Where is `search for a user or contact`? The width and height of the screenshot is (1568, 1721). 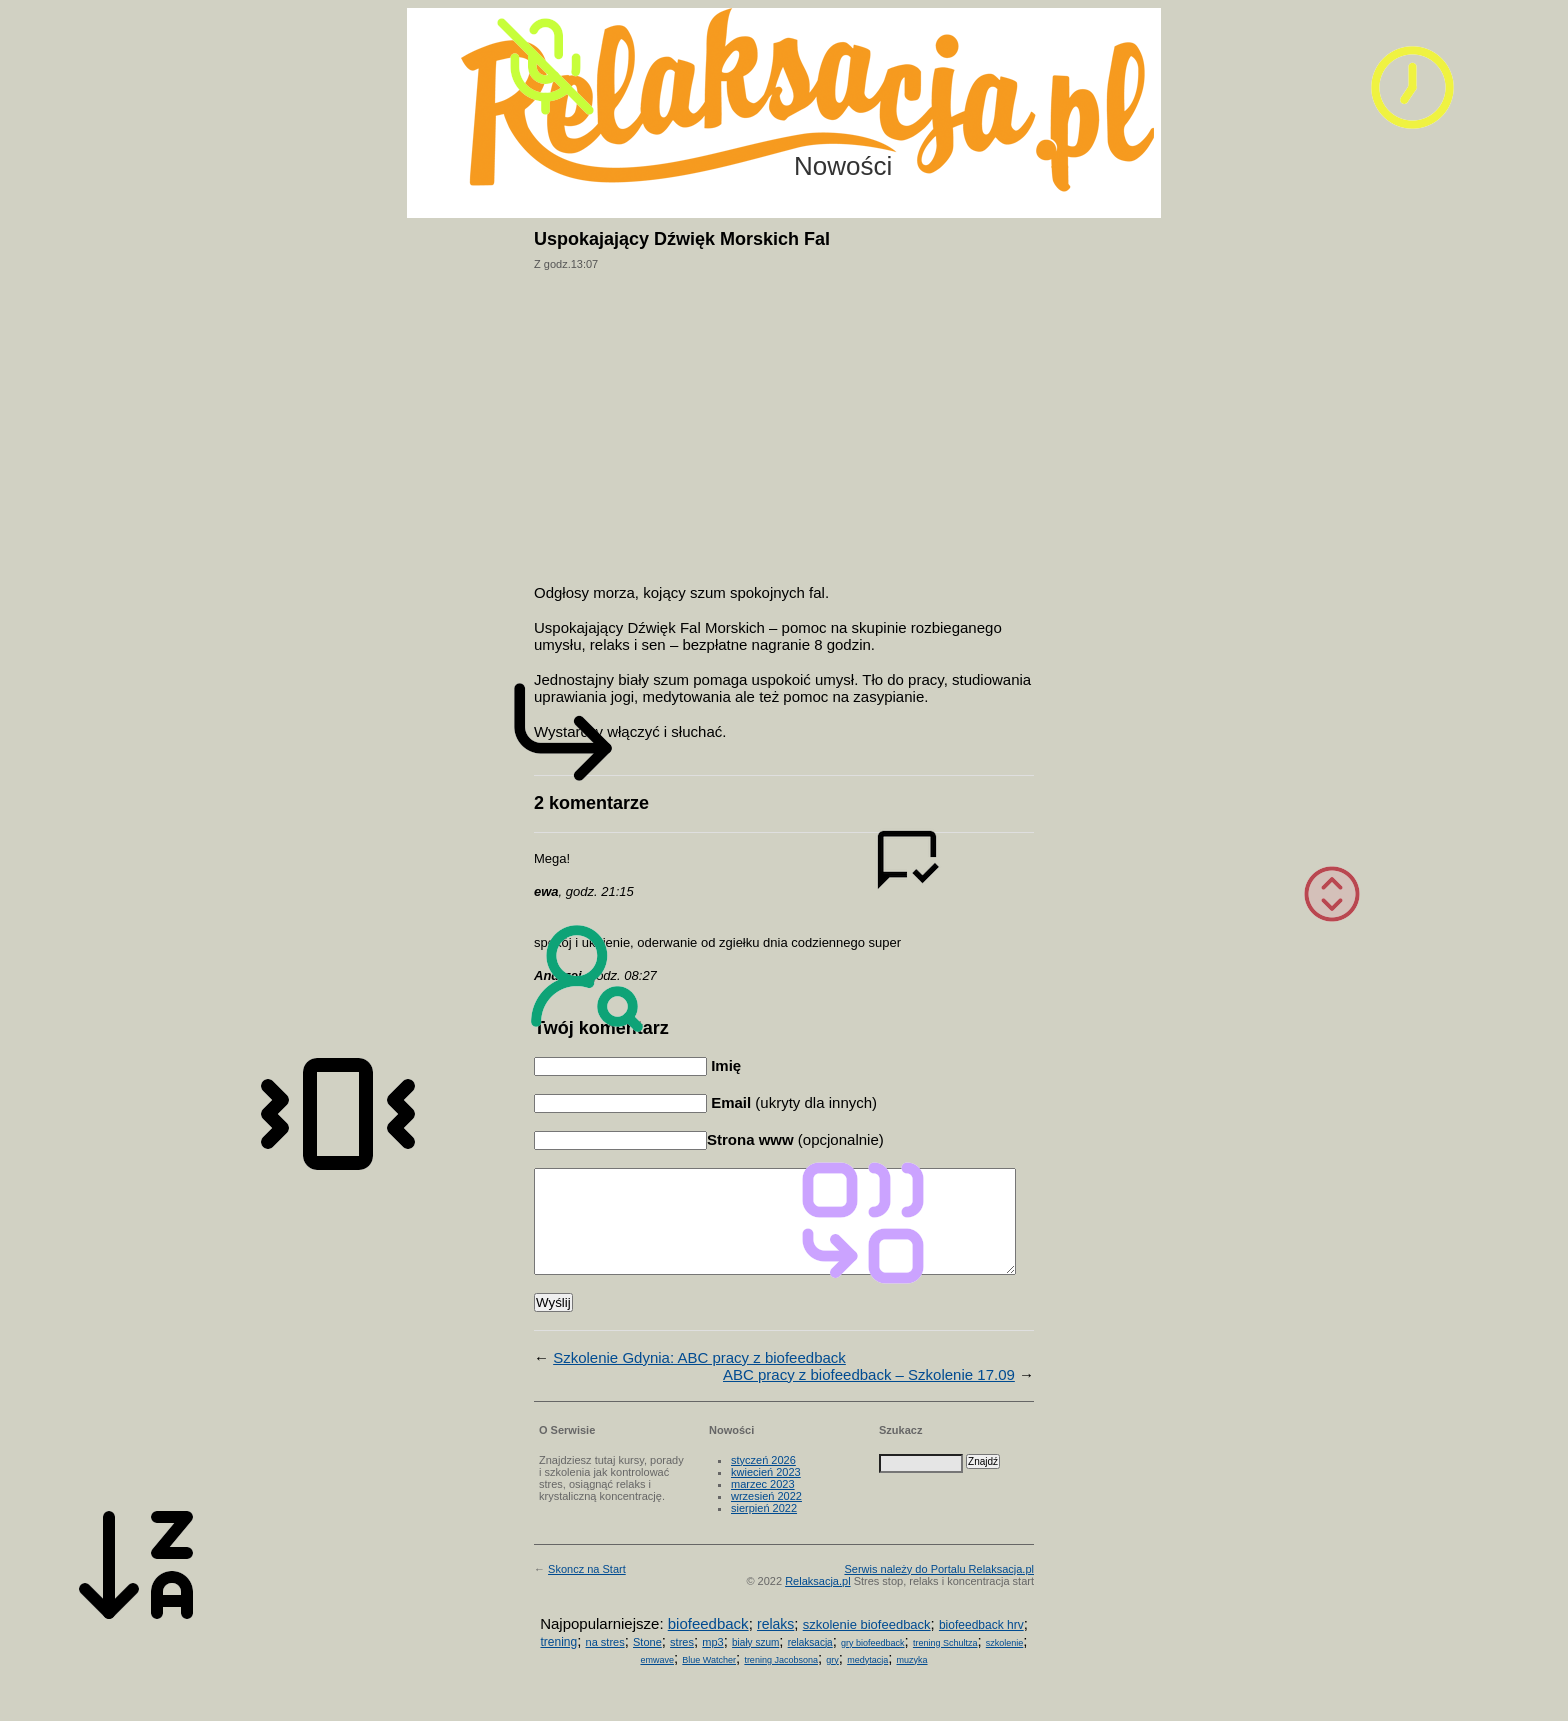
search for a user or contact is located at coordinates (587, 976).